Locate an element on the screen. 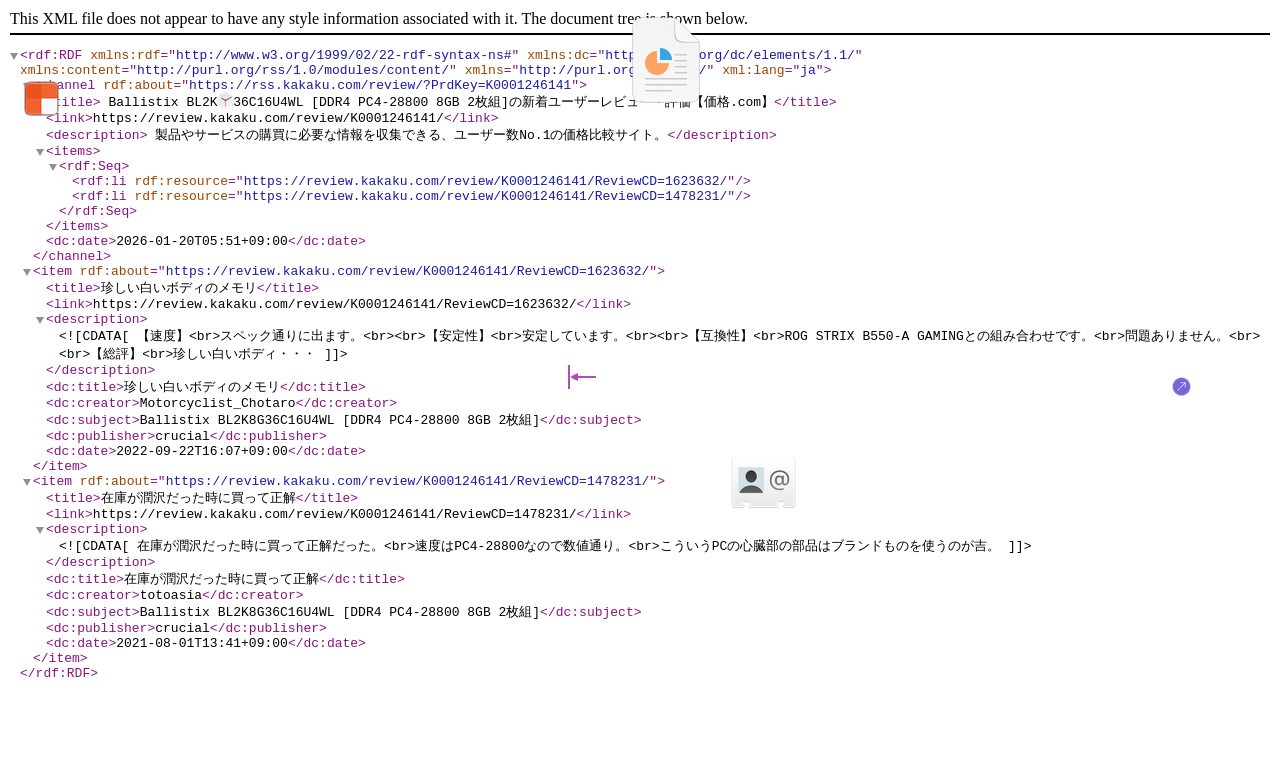 The width and height of the screenshot is (1280, 779). indicates a symbolic link or shortcut to another file is located at coordinates (1181, 386).